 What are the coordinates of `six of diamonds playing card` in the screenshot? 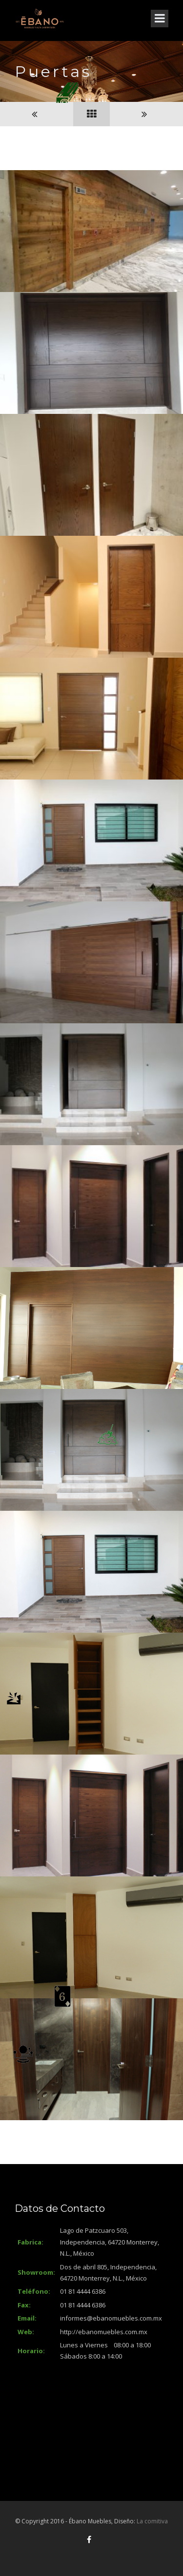 It's located at (62, 1996).